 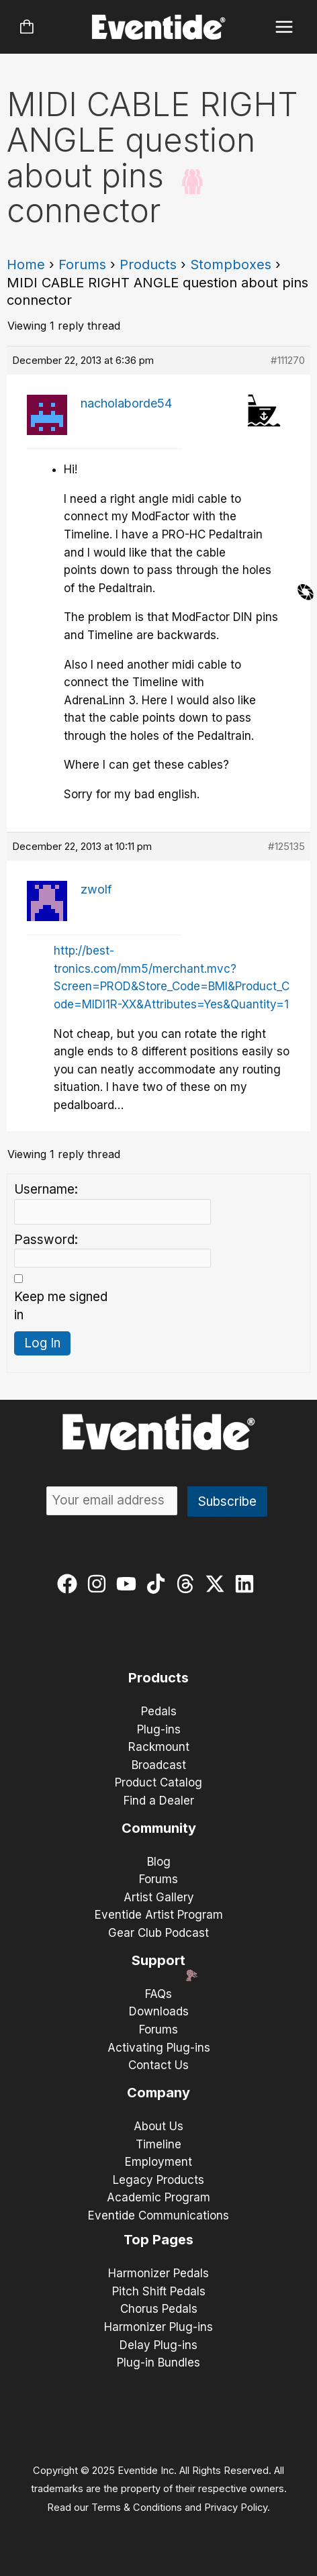 What do you see at coordinates (306, 592) in the screenshot?
I see `adjust camera aperture settings` at bounding box center [306, 592].